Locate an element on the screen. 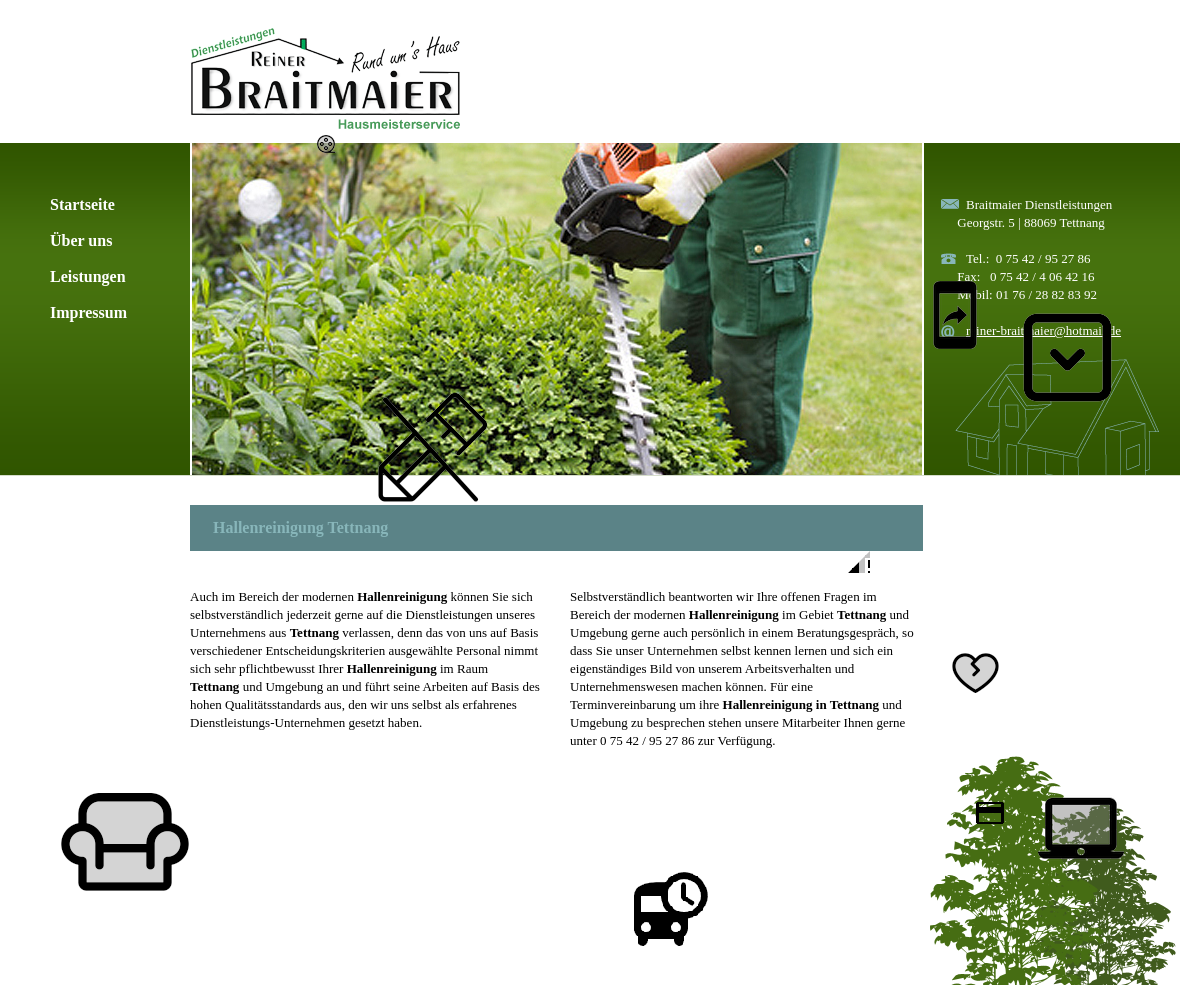  indicates weak cellular signal with no internet connection is located at coordinates (859, 562).